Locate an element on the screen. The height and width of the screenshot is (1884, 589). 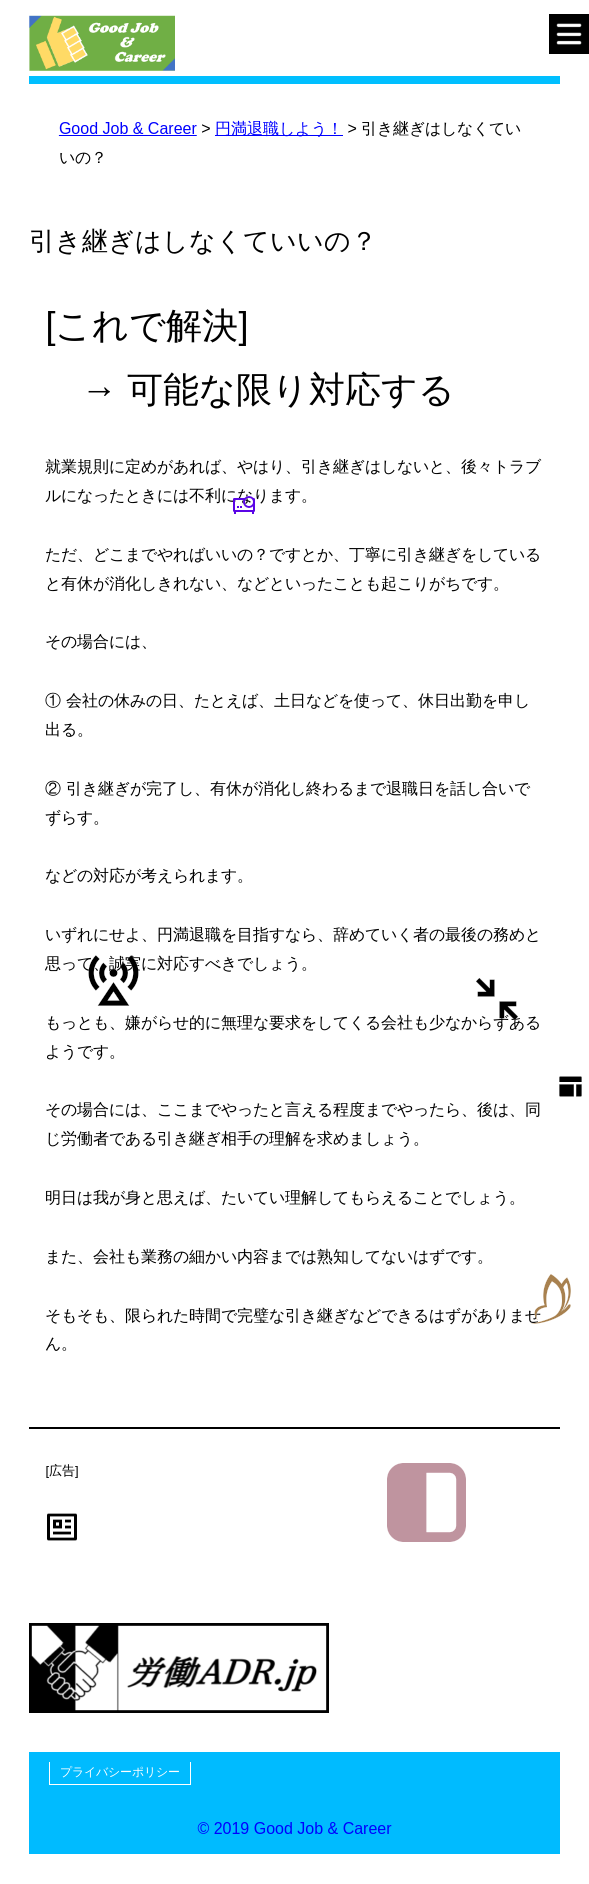
shields.io logo - a service for generating status badges is located at coordinates (426, 1502).